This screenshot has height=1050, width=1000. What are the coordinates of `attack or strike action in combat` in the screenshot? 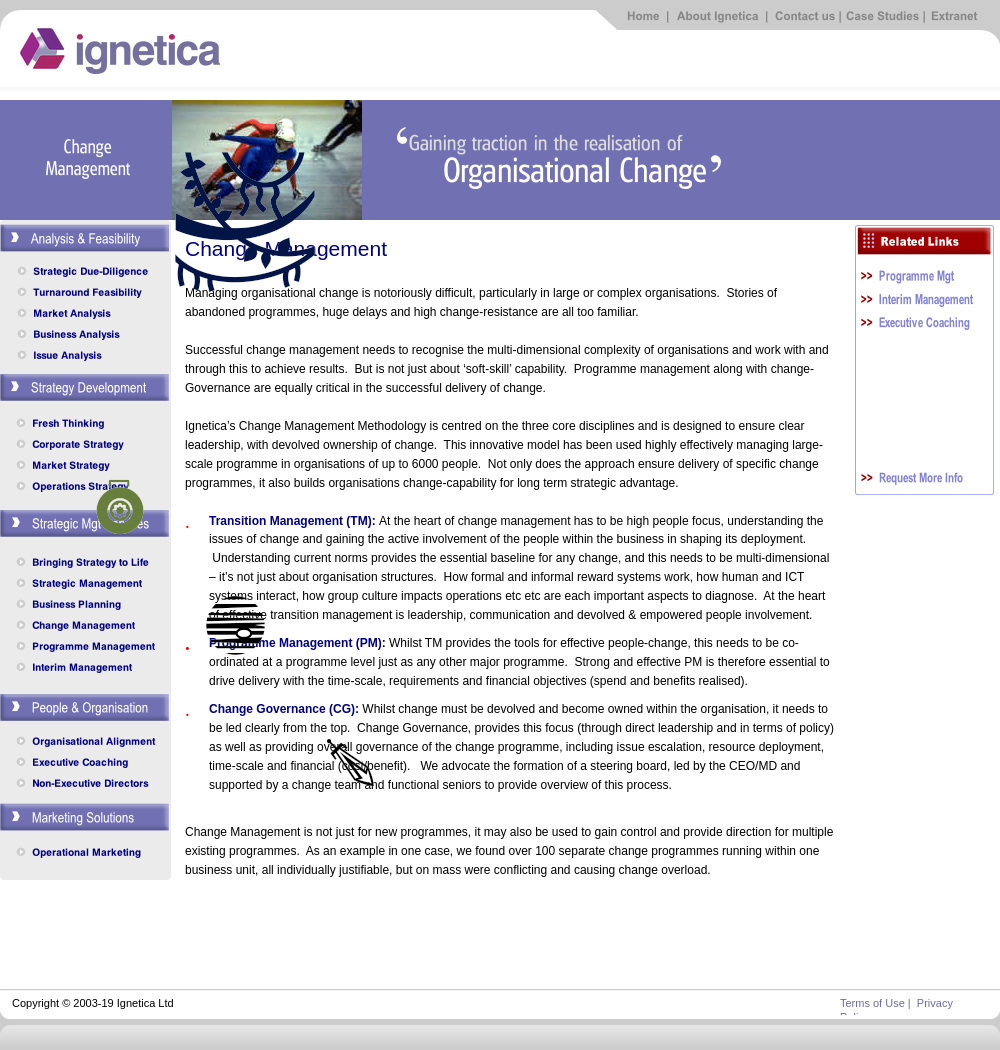 It's located at (350, 762).